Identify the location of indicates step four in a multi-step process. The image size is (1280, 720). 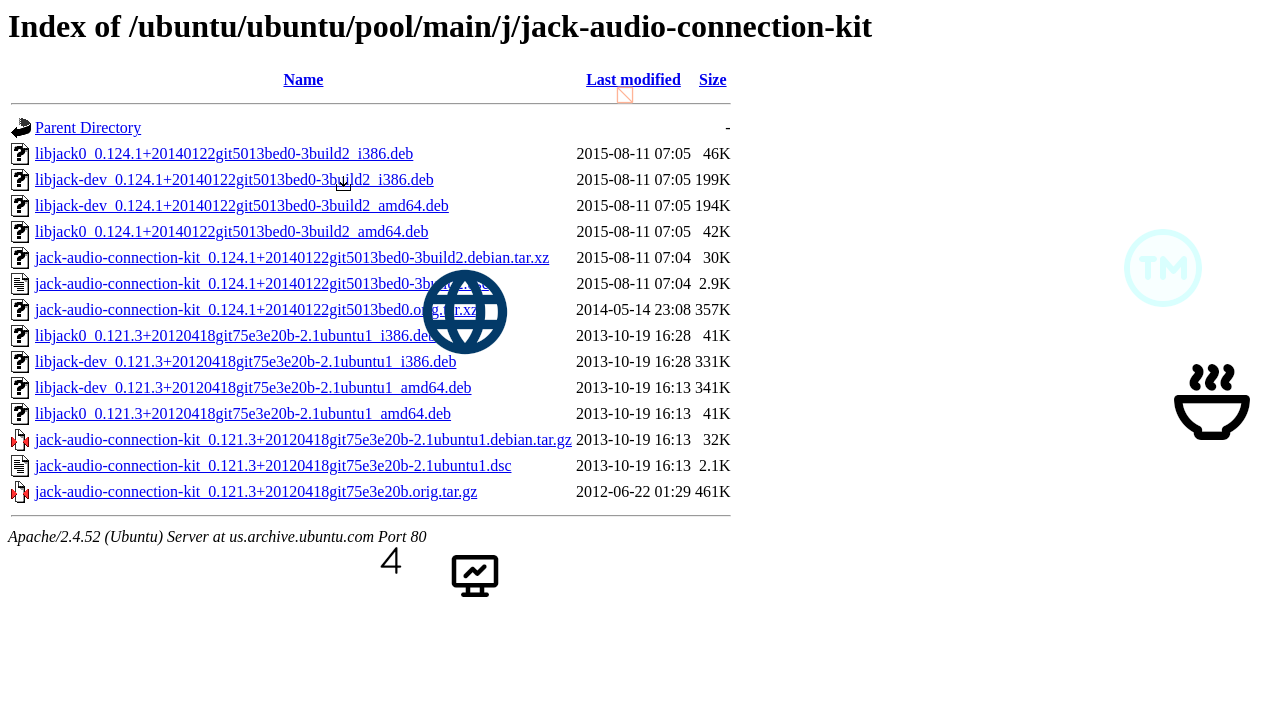
(391, 560).